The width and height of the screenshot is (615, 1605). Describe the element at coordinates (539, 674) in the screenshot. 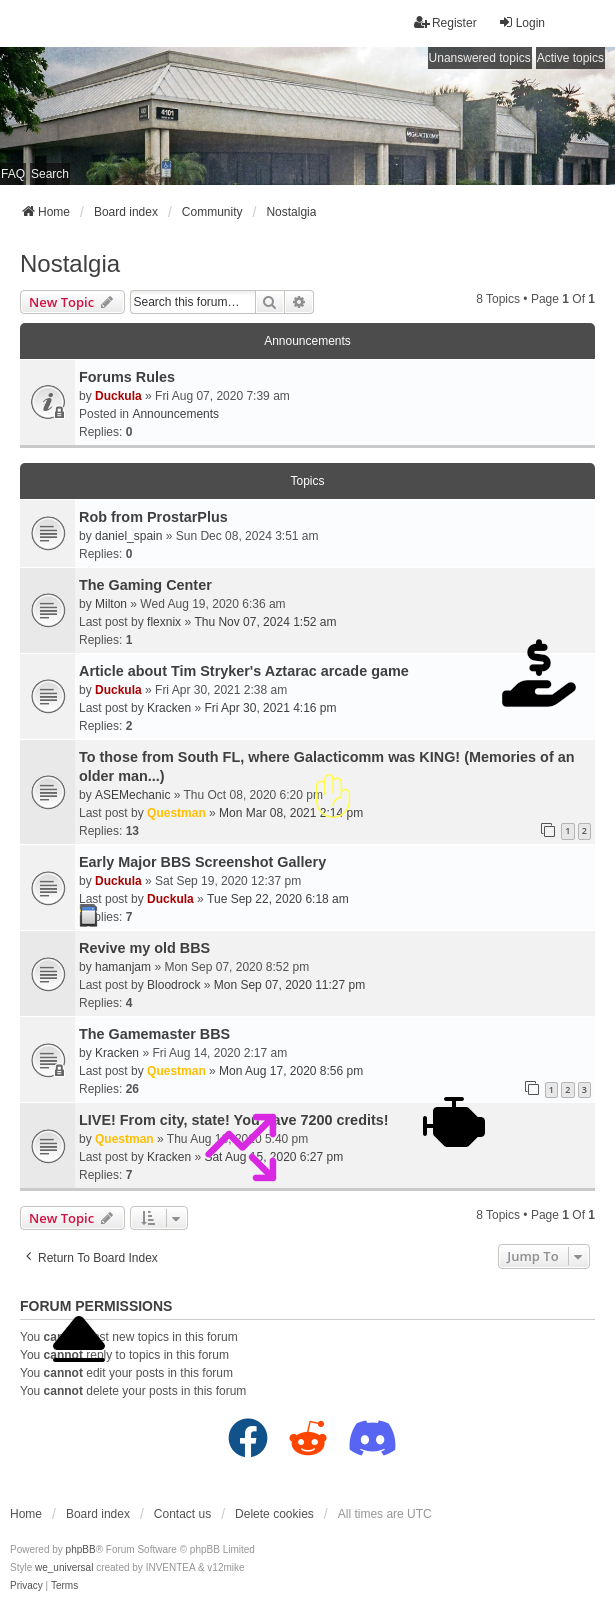

I see `make a payment or donation` at that location.